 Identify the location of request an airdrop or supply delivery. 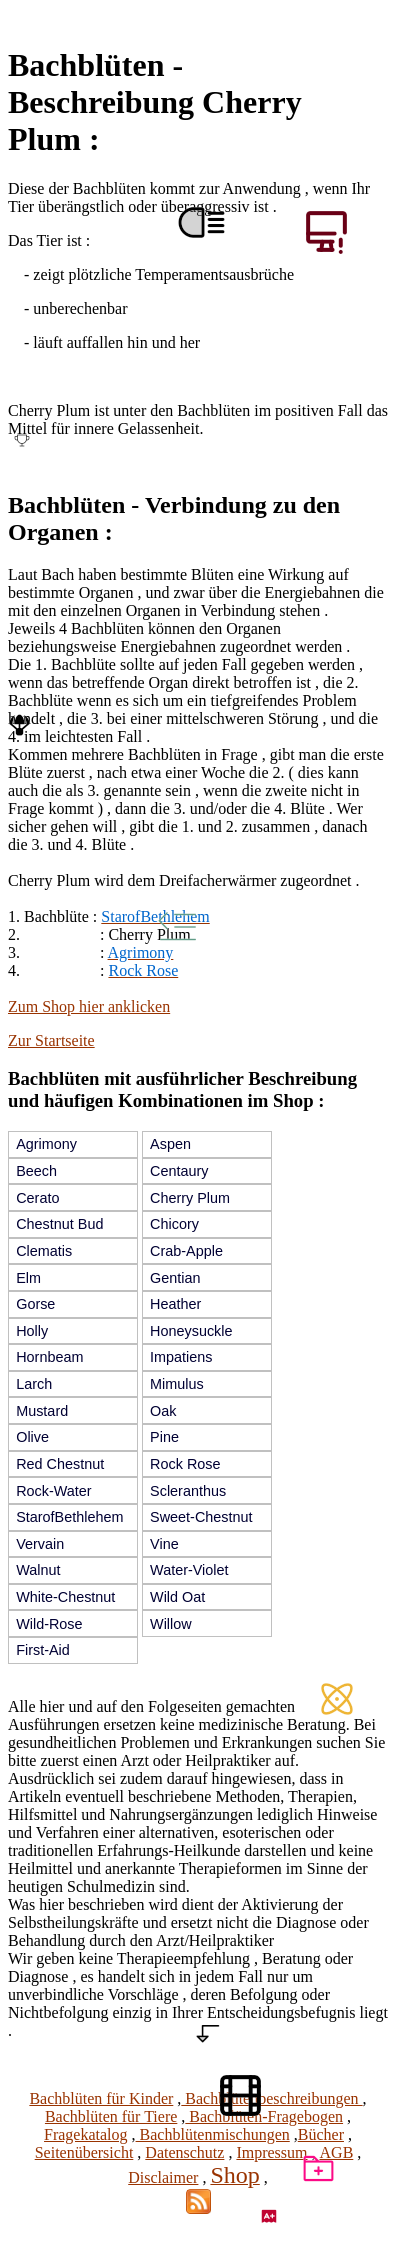
(19, 725).